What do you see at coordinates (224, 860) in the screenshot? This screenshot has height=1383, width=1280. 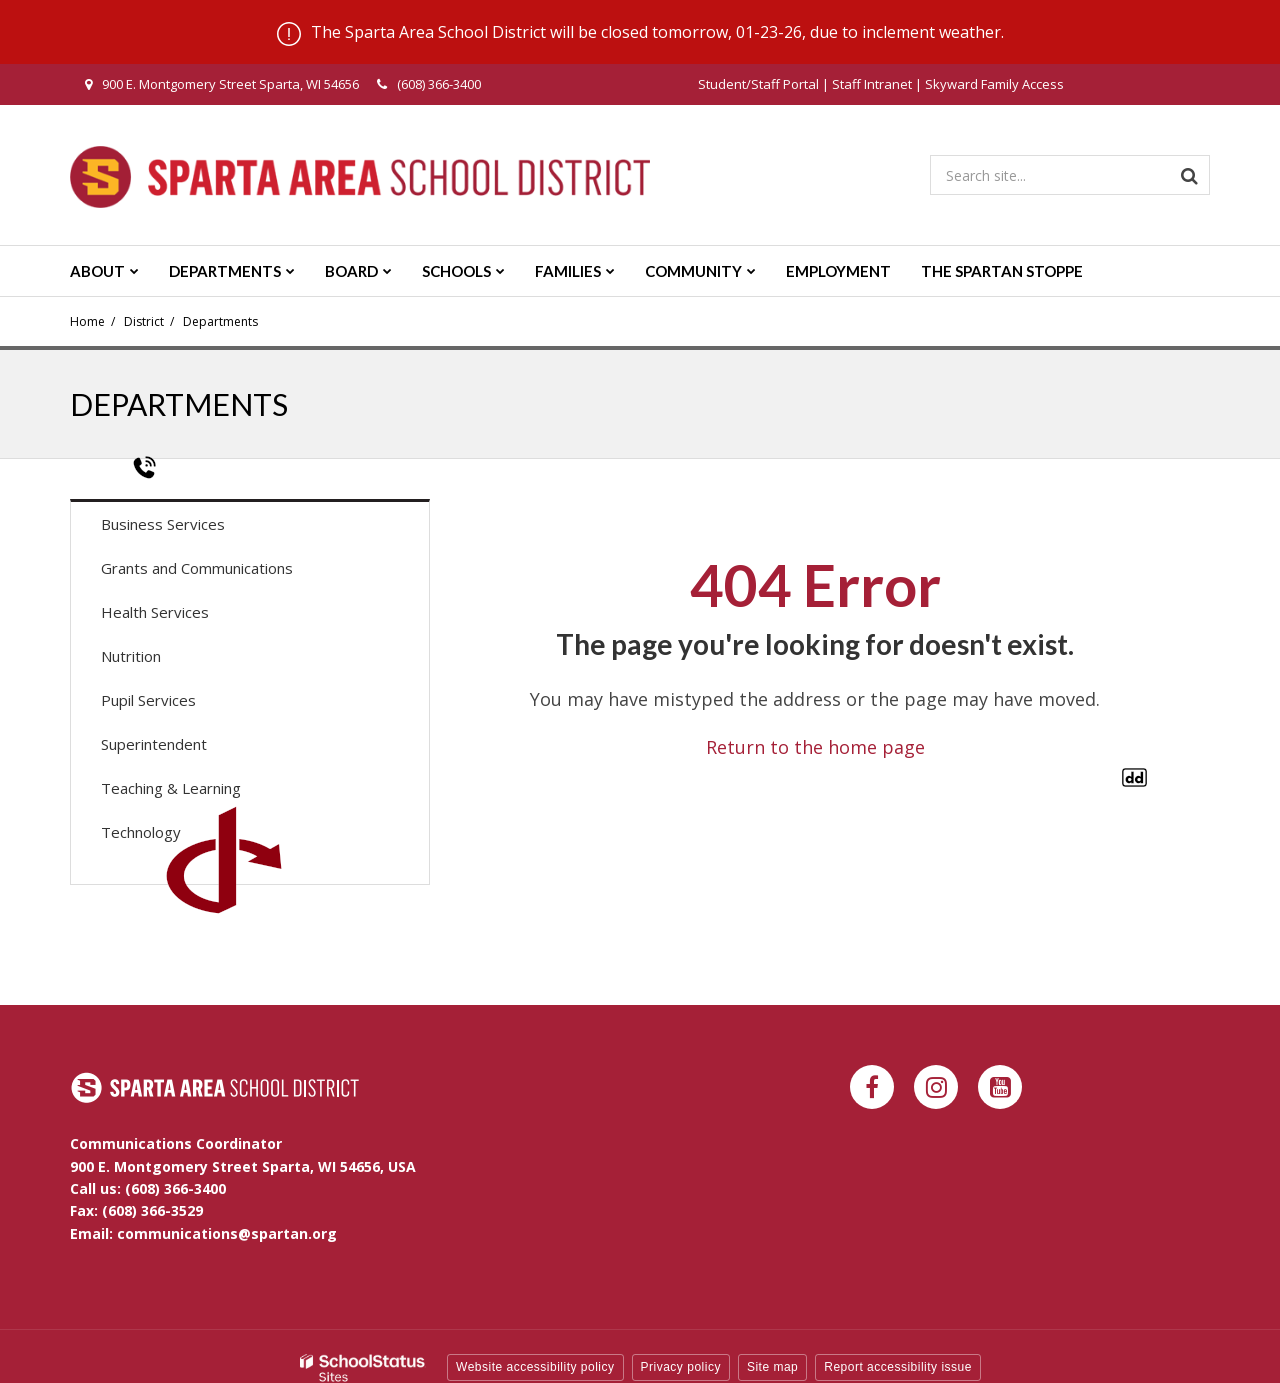 I see `sign in with OpenID authentication` at bounding box center [224, 860].